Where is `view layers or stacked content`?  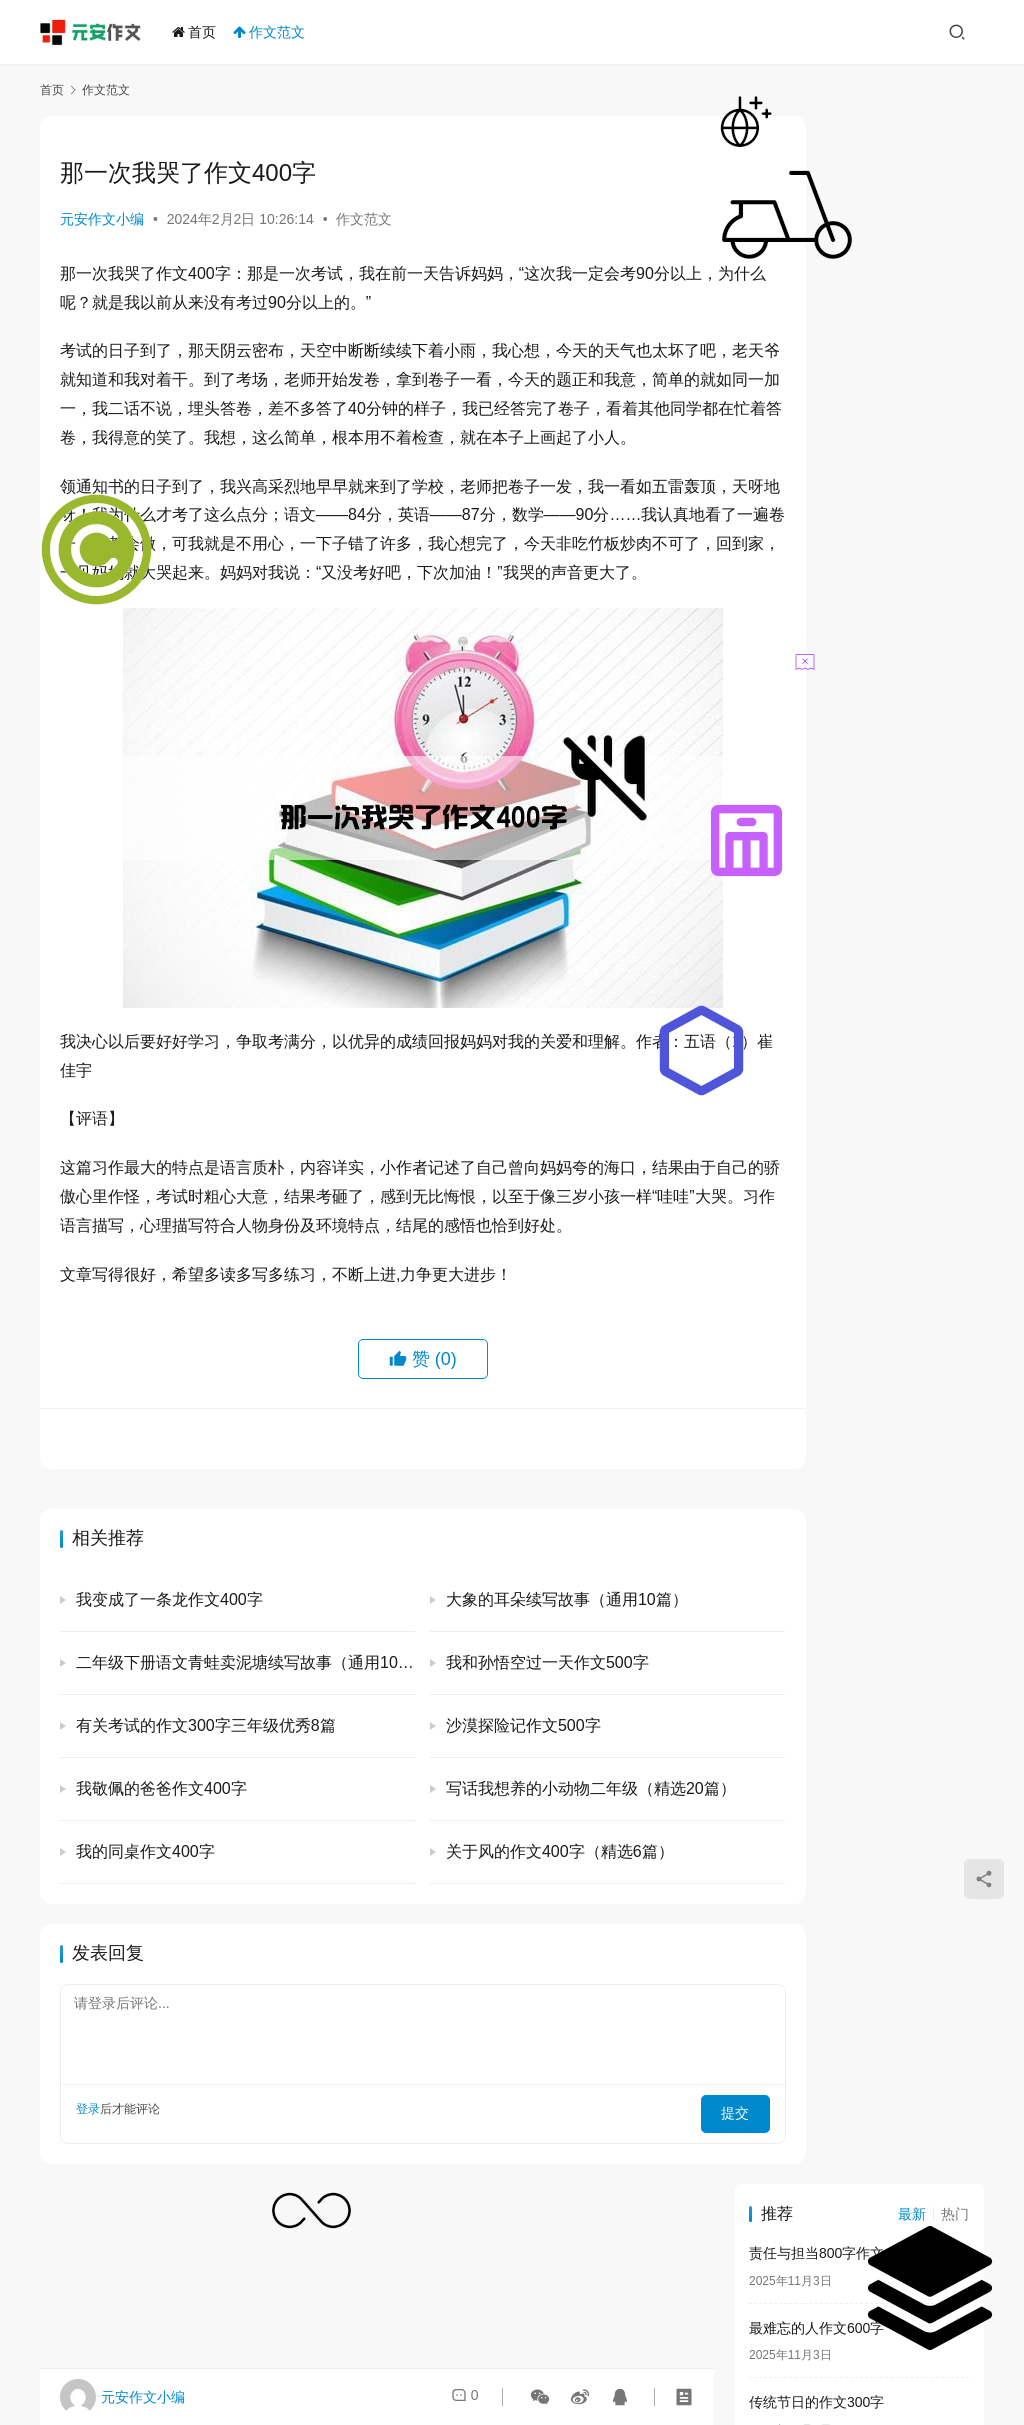
view layers or stacked content is located at coordinates (930, 2288).